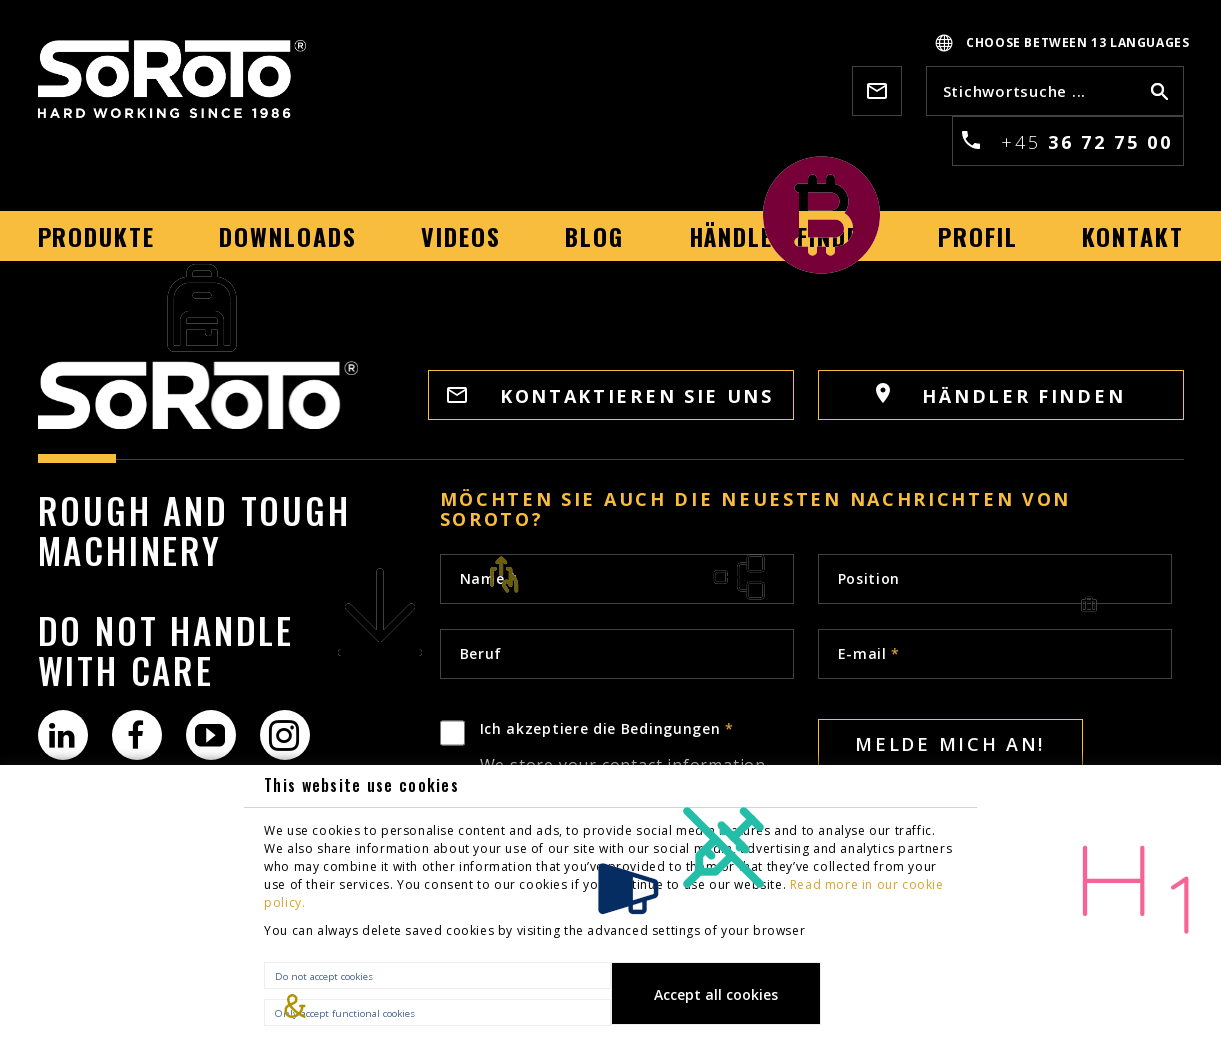 The image size is (1221, 1052). What do you see at coordinates (723, 847) in the screenshot?
I see `indicates vaccination not available or required` at bounding box center [723, 847].